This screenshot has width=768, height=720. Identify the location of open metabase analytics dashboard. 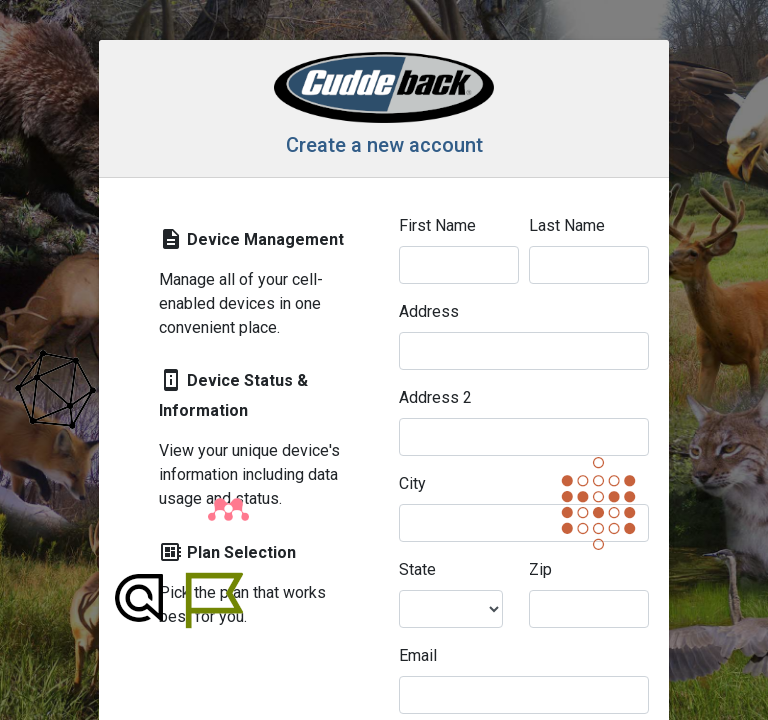
(598, 503).